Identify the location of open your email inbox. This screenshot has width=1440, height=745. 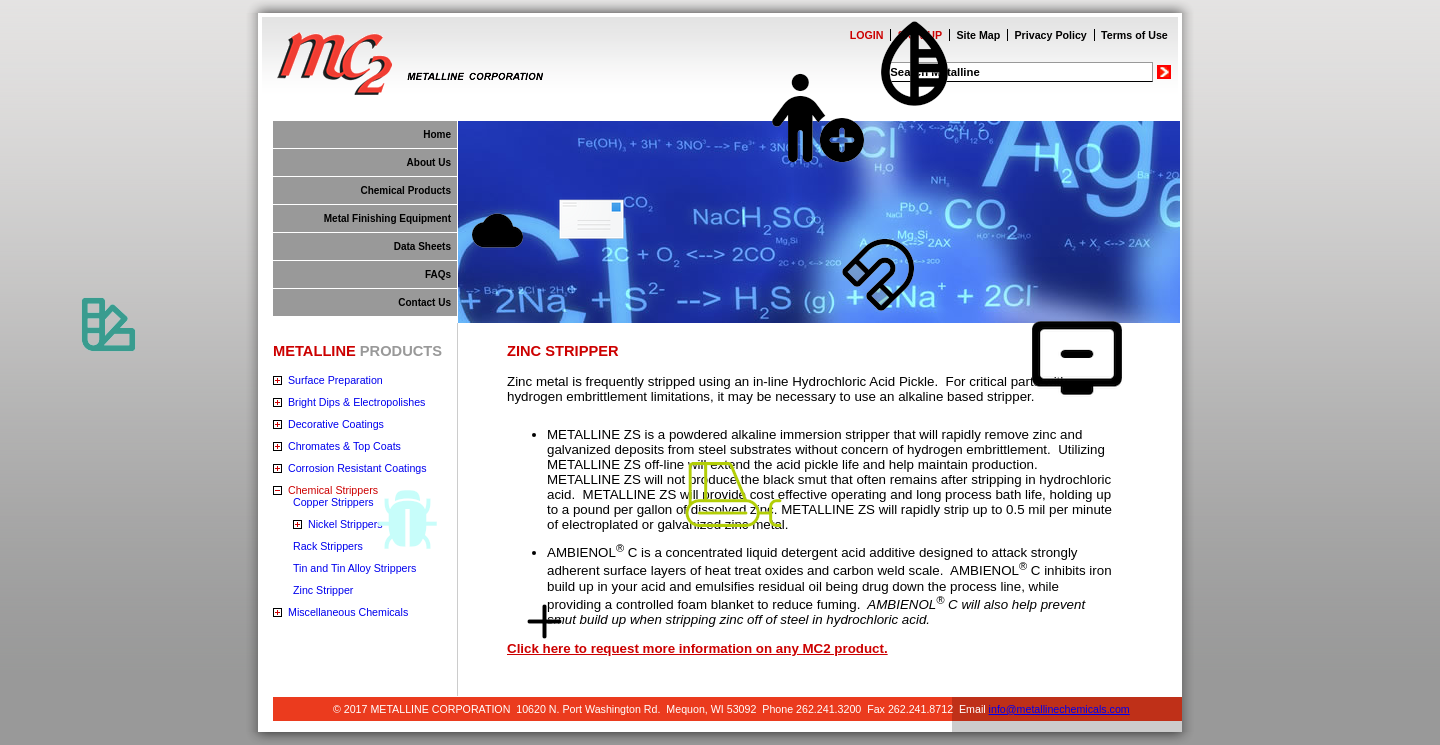
(591, 219).